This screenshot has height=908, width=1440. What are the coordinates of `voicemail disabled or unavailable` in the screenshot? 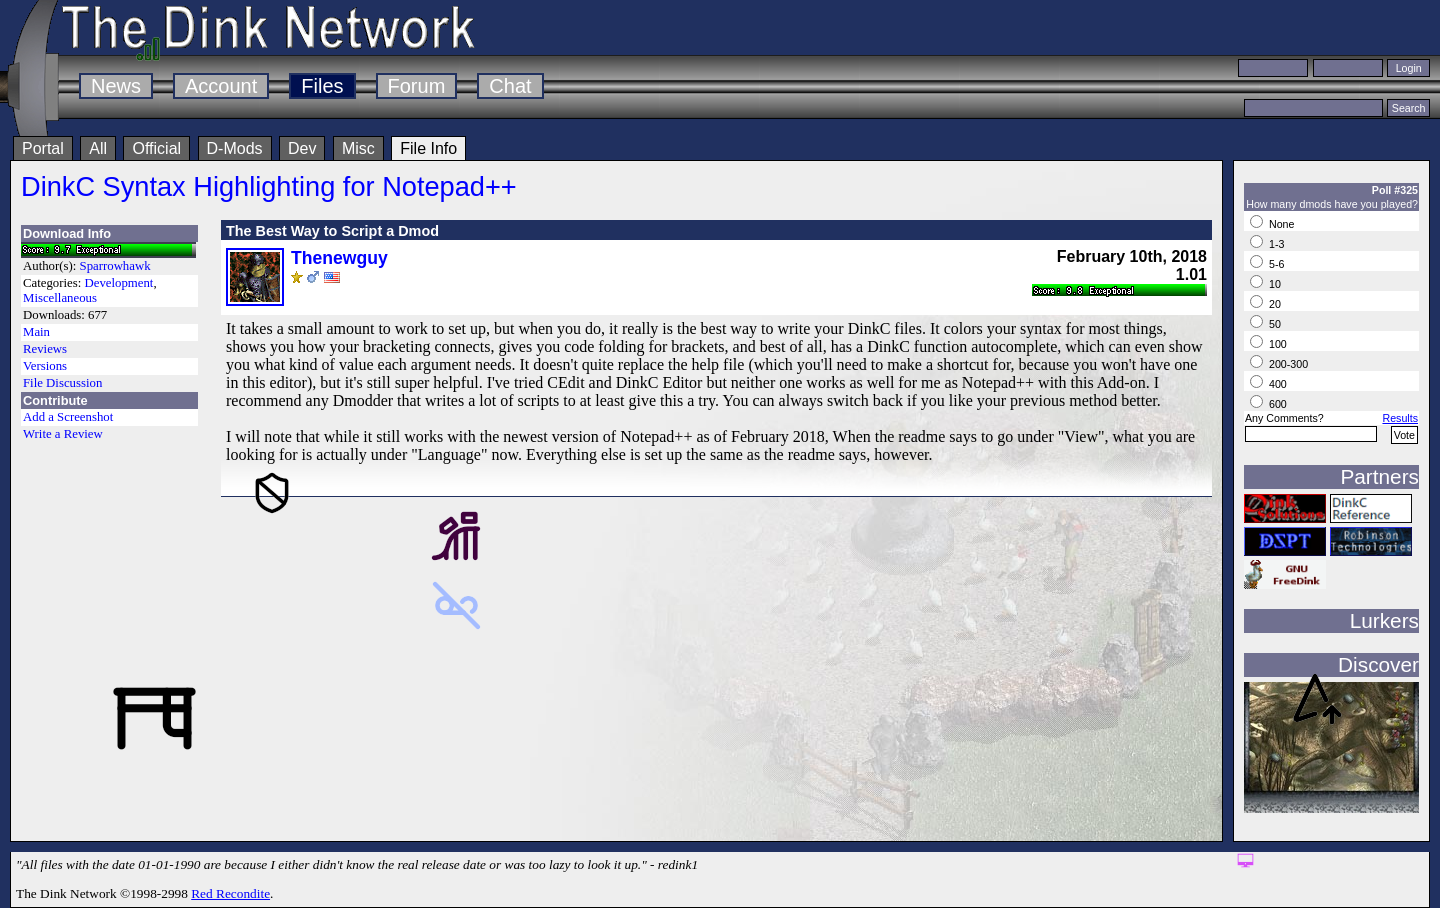 It's located at (456, 605).